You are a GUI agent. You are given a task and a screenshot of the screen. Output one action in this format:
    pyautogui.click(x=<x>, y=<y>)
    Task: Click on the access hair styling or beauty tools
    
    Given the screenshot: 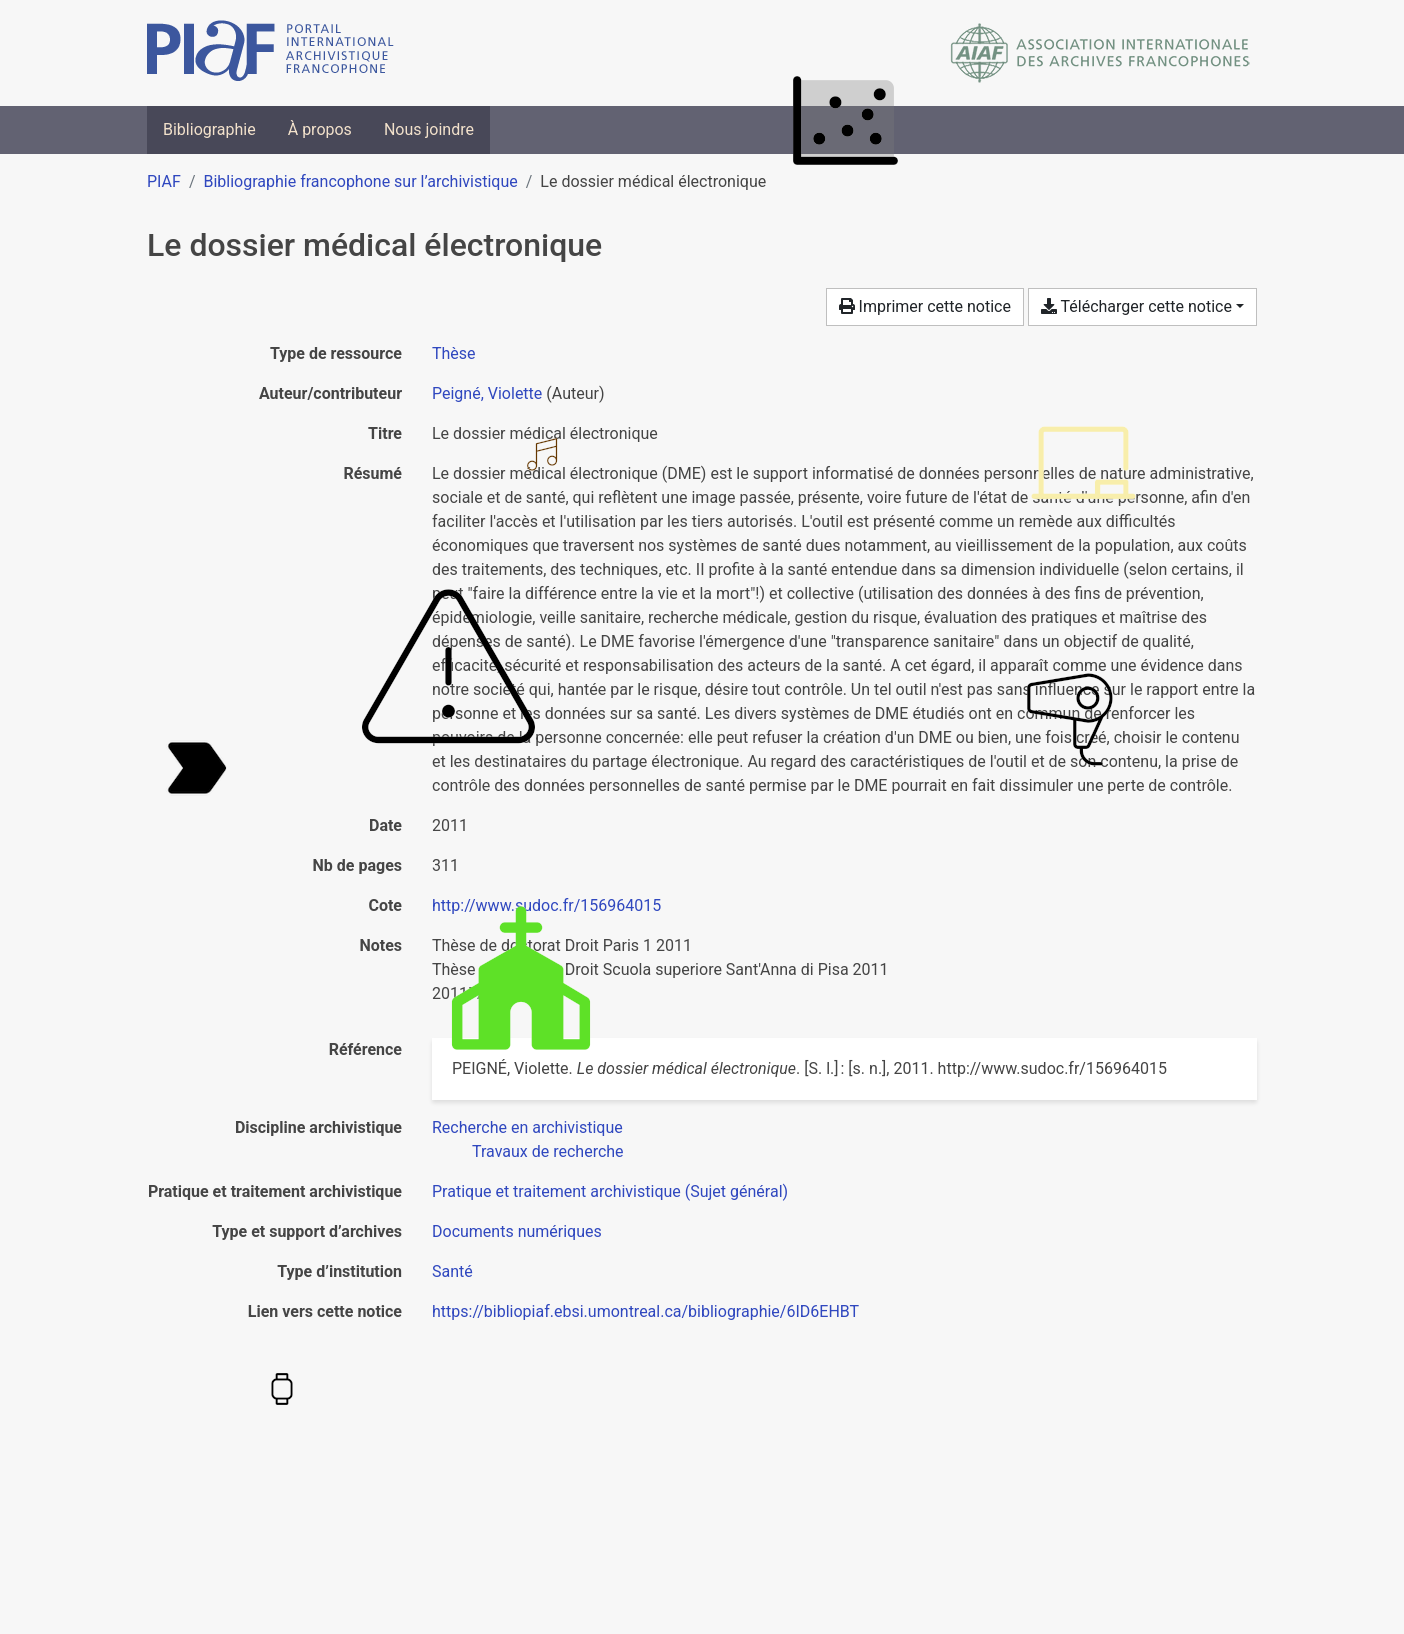 What is the action you would take?
    pyautogui.click(x=1071, y=714)
    